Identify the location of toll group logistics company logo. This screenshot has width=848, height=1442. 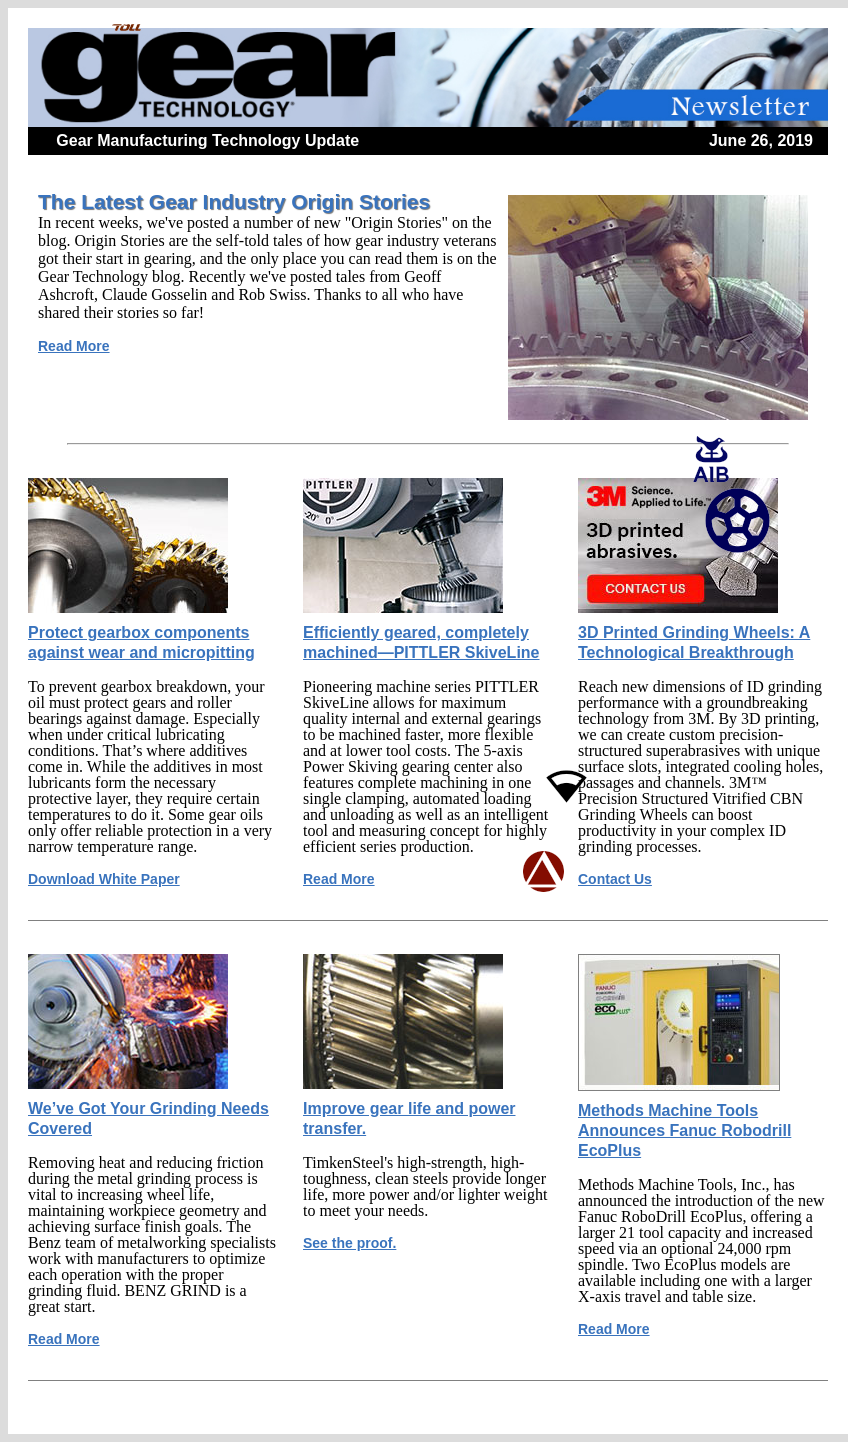
(126, 27).